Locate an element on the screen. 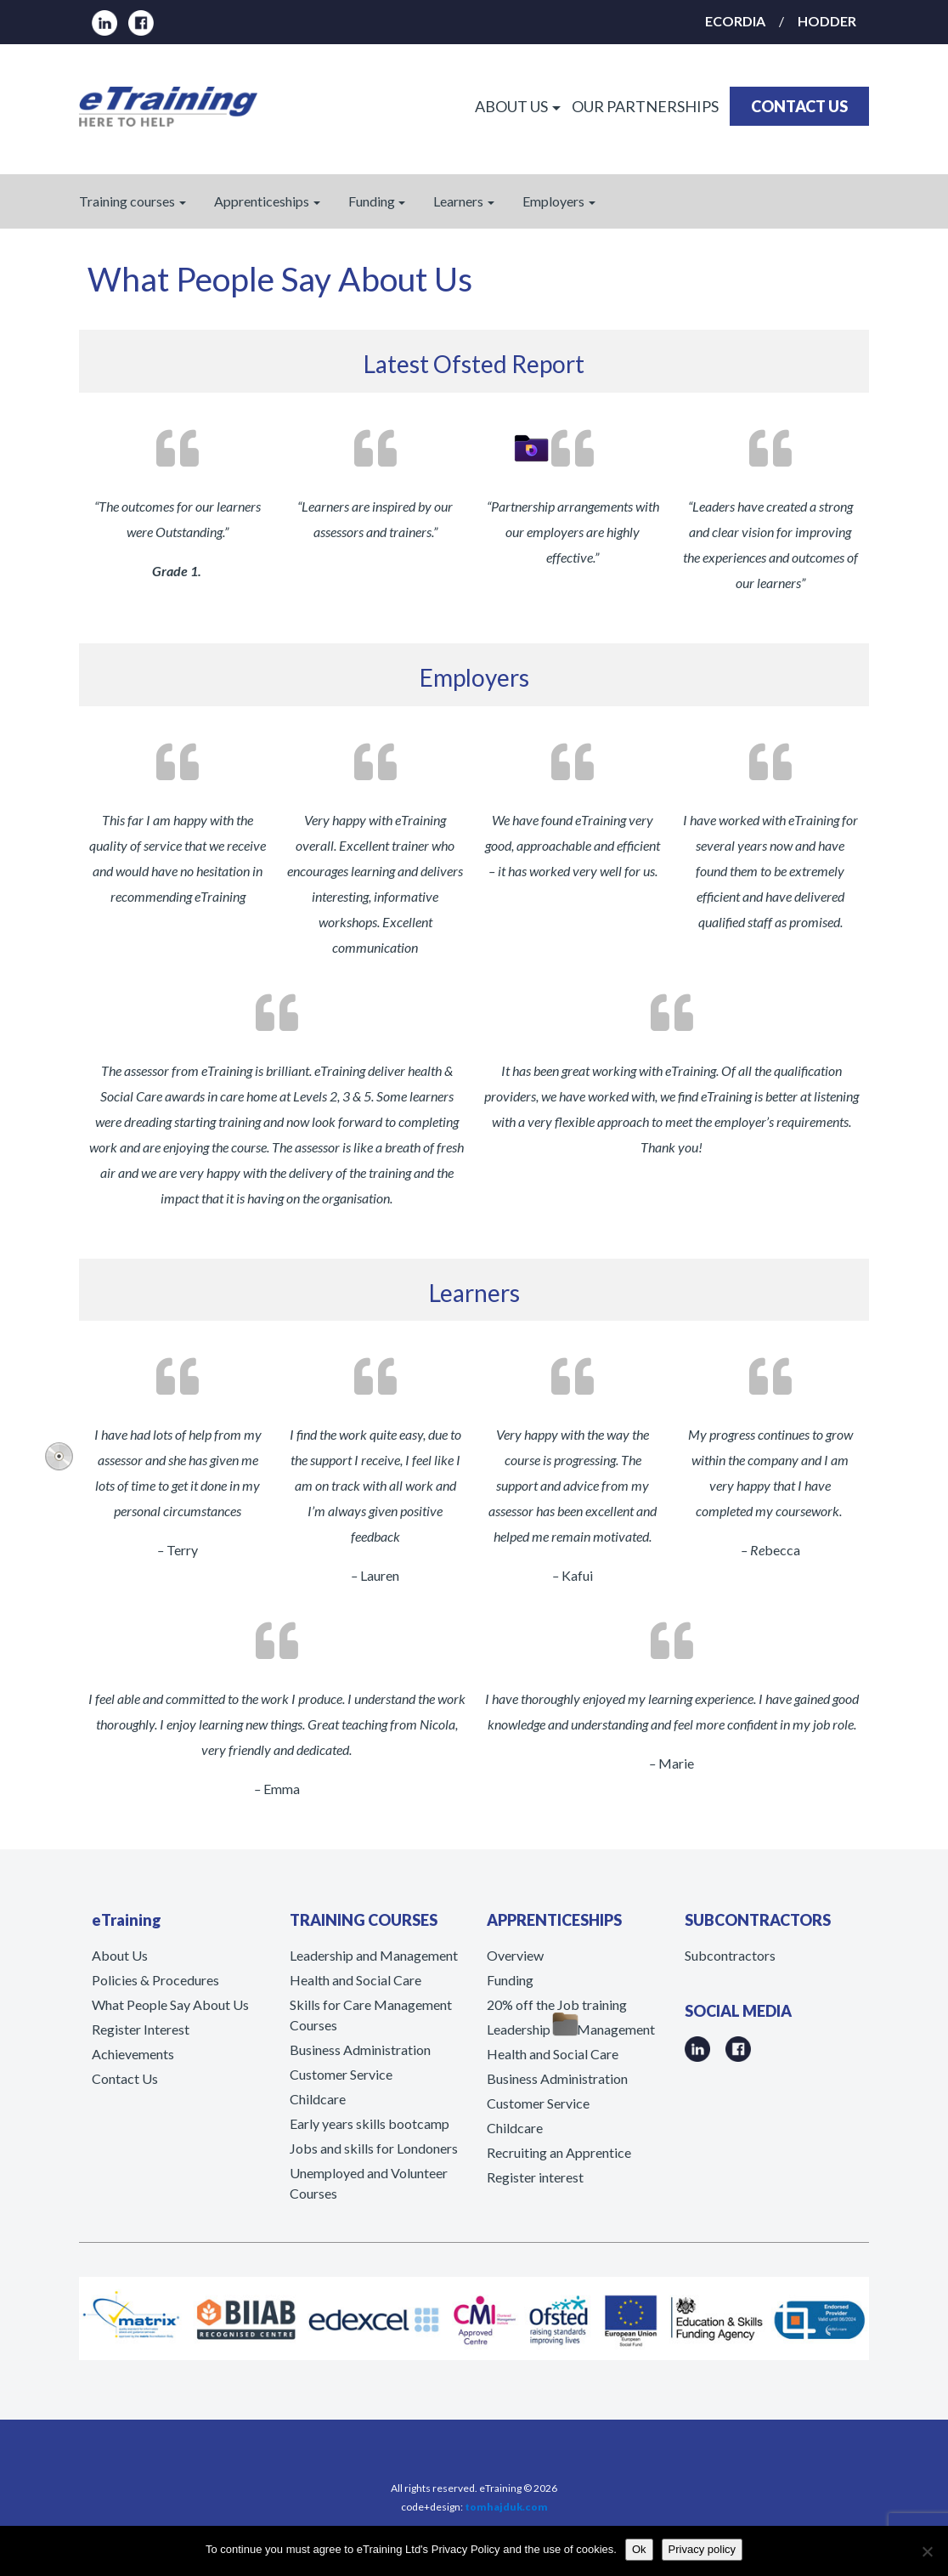  open wondershare pixstudio project folder is located at coordinates (531, 449).